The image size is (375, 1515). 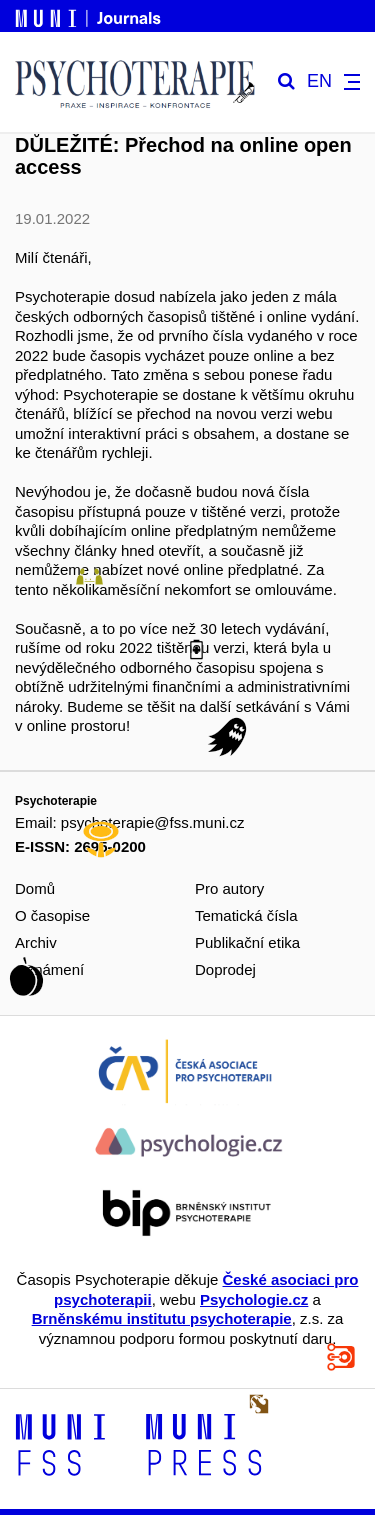 I want to click on collect a power-up or special ability, so click(x=101, y=838).